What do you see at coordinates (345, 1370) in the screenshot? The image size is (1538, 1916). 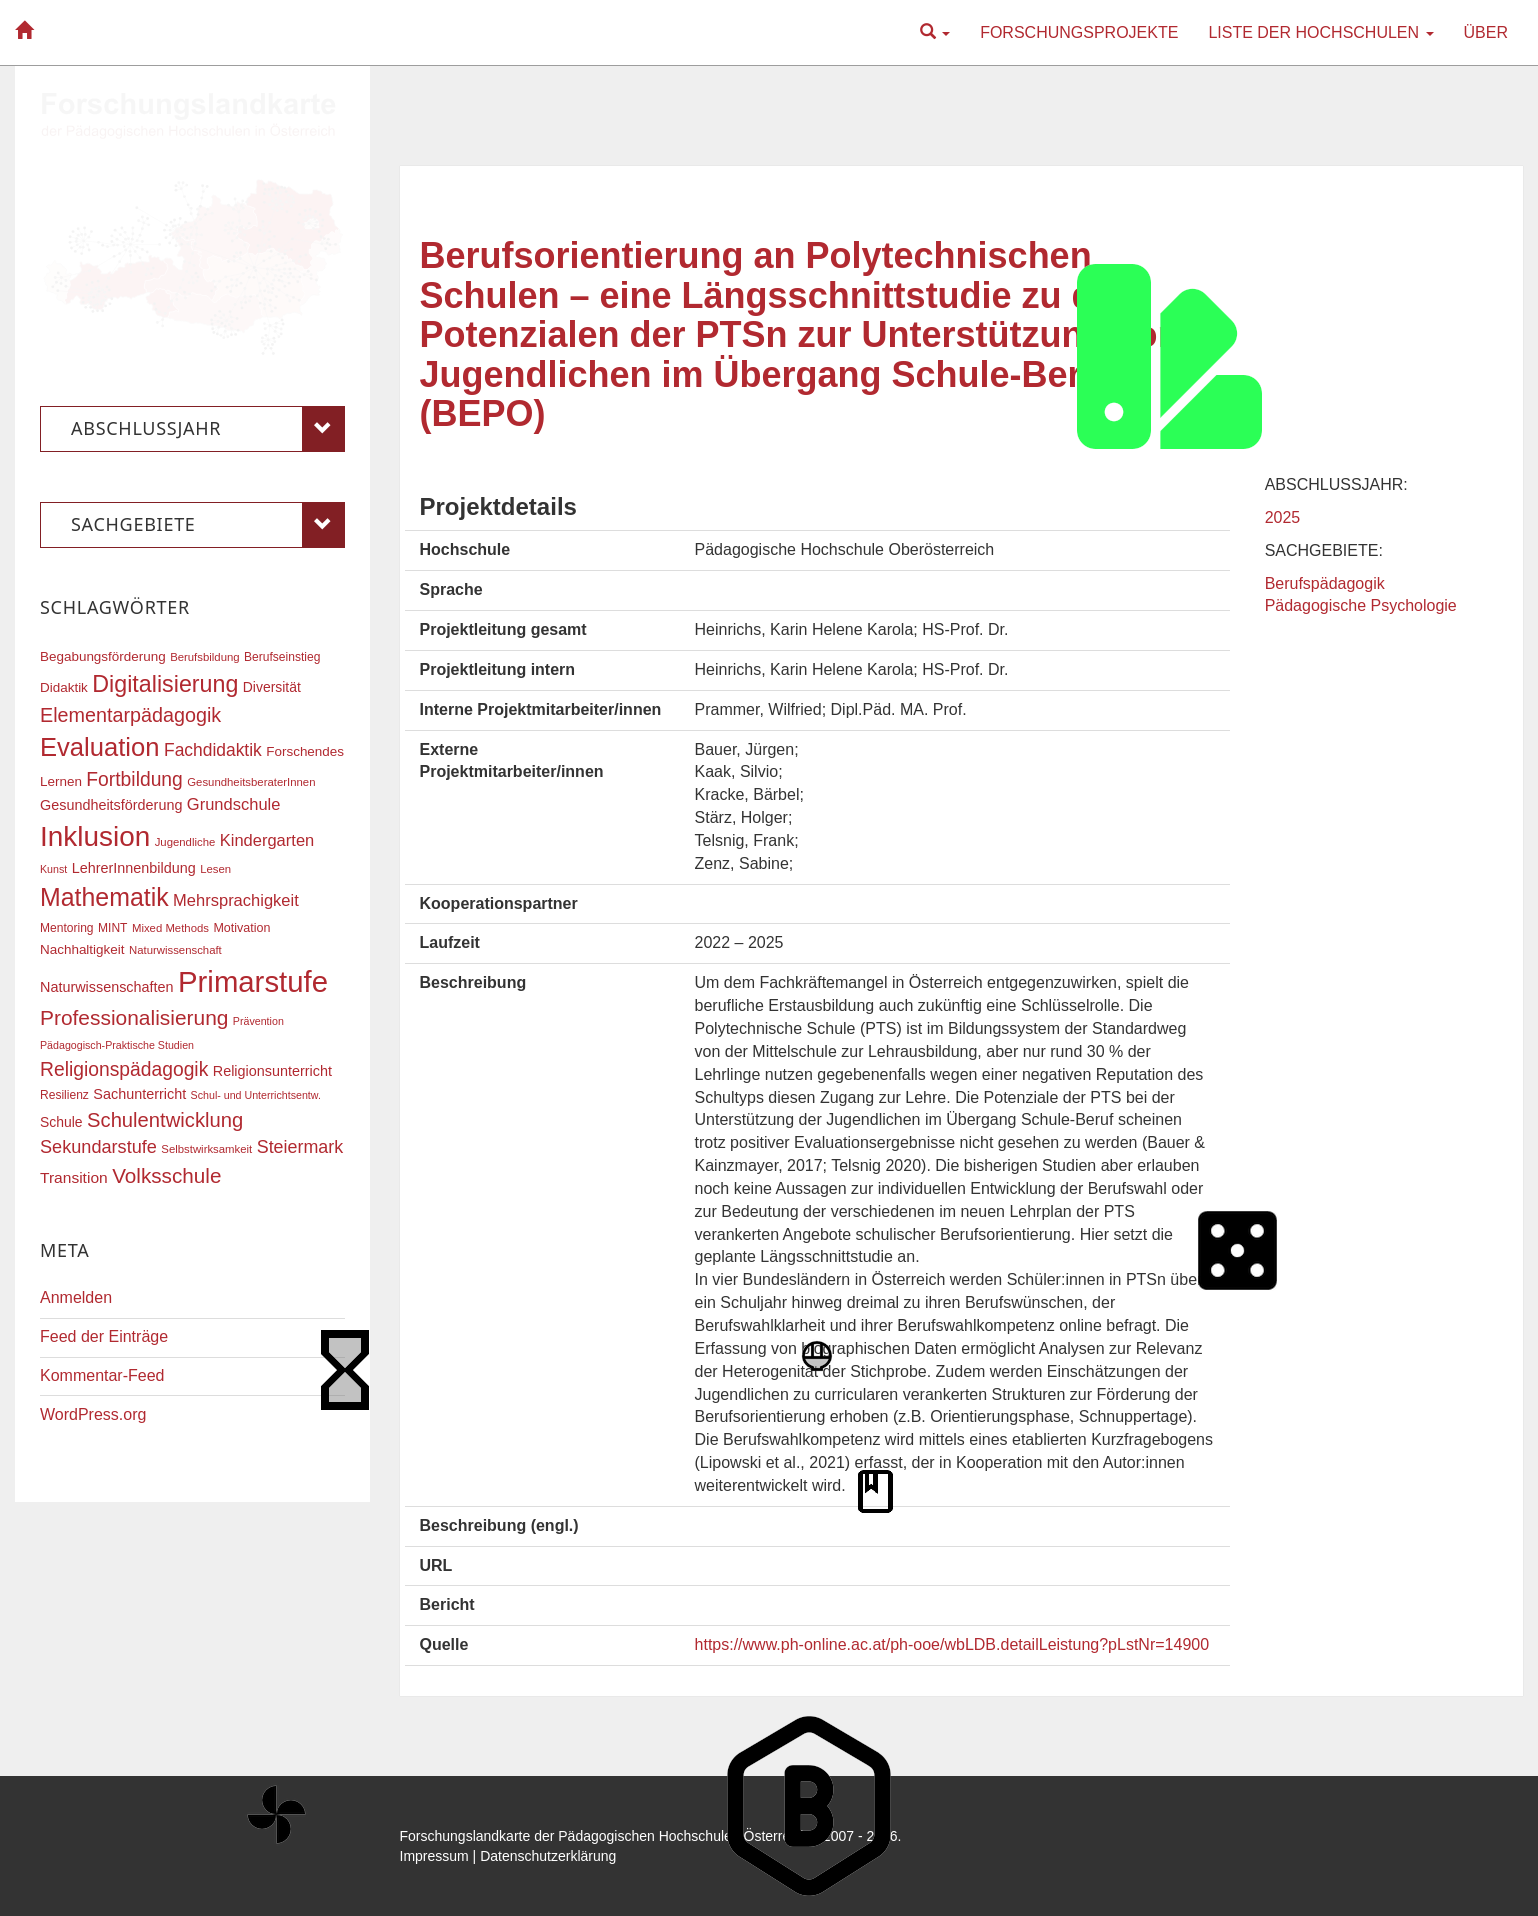 I see `indicates a process is waiting or pending` at bounding box center [345, 1370].